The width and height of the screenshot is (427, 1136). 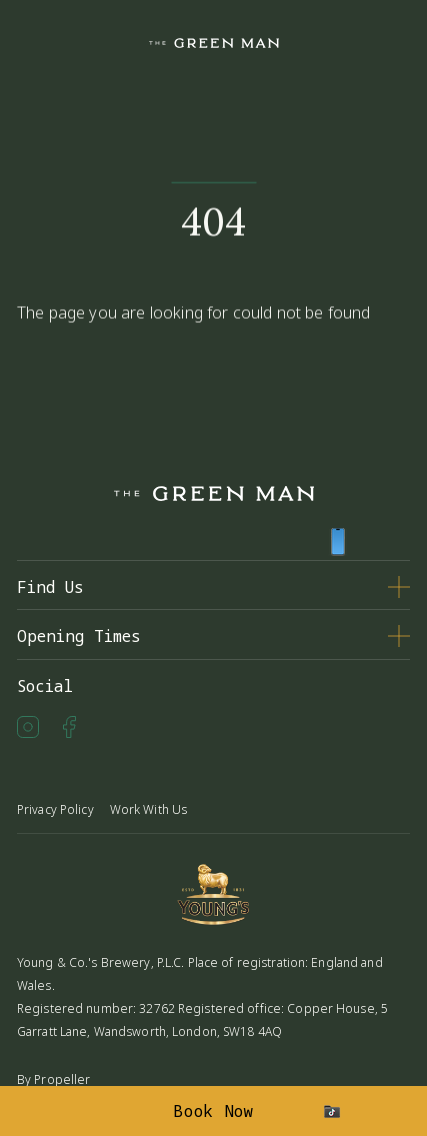 What do you see at coordinates (338, 542) in the screenshot?
I see `iPhone 15 device icon` at bounding box center [338, 542].